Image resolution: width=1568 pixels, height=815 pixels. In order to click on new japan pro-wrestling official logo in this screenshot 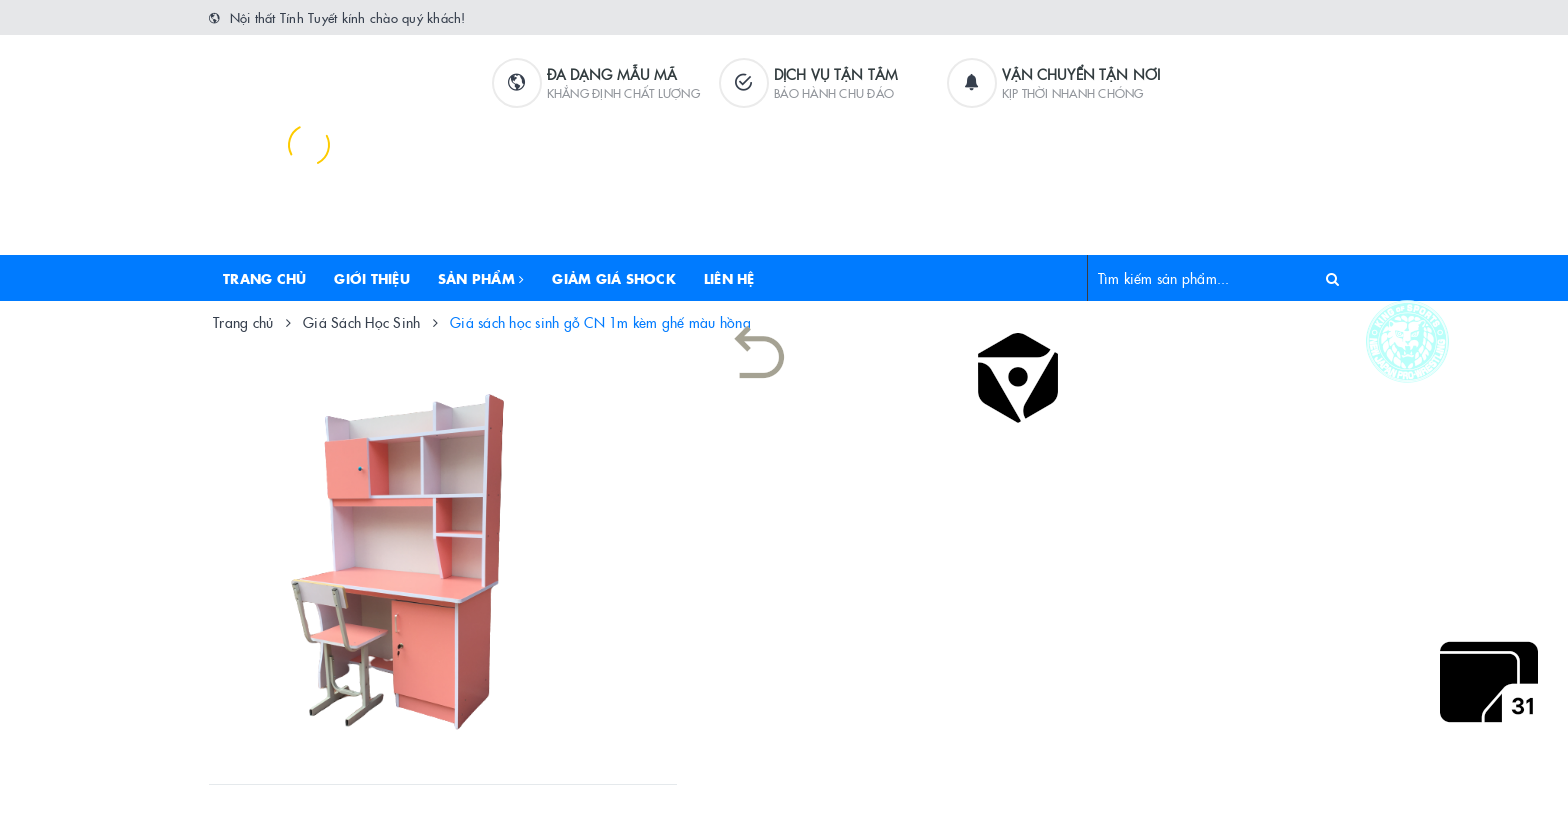, I will do `click(1407, 341)`.